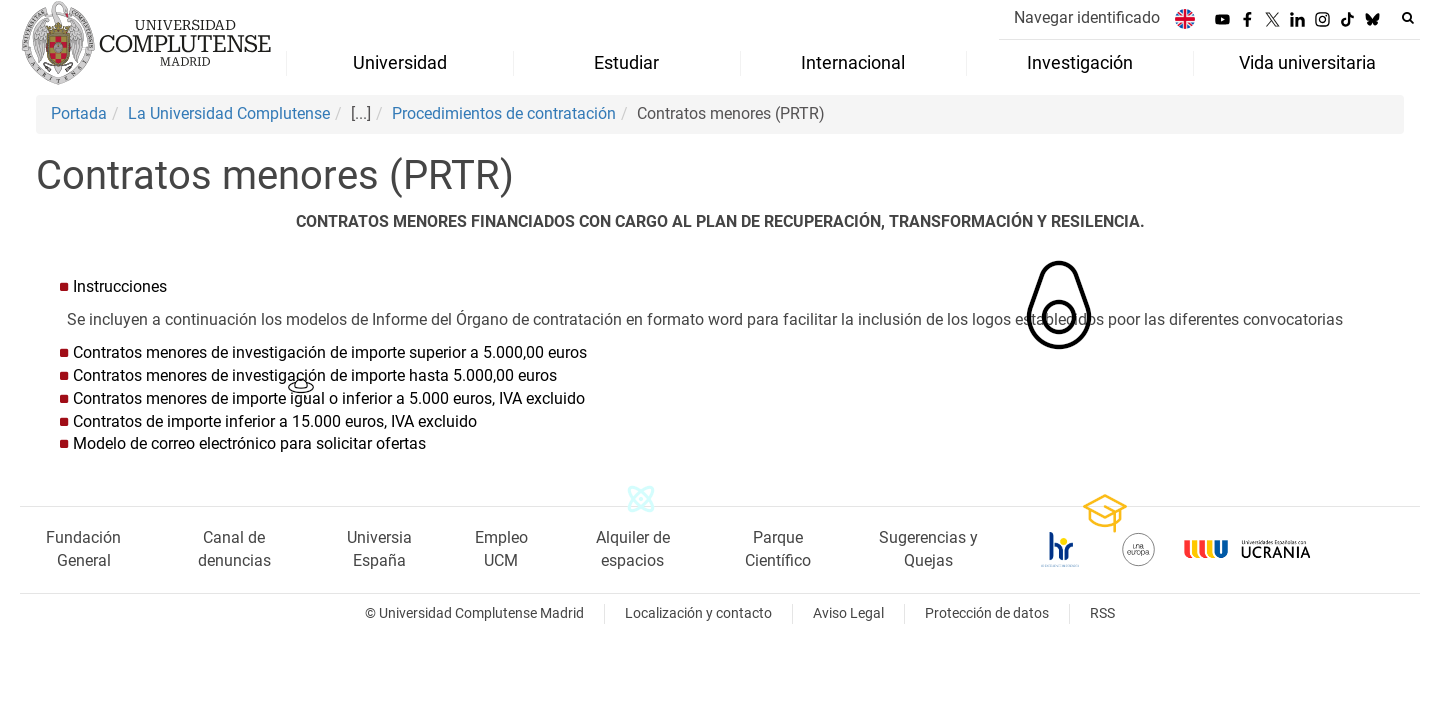 Image resolution: width=1440 pixels, height=720 pixels. Describe the element at coordinates (1105, 512) in the screenshot. I see `access education or learning resources` at that location.